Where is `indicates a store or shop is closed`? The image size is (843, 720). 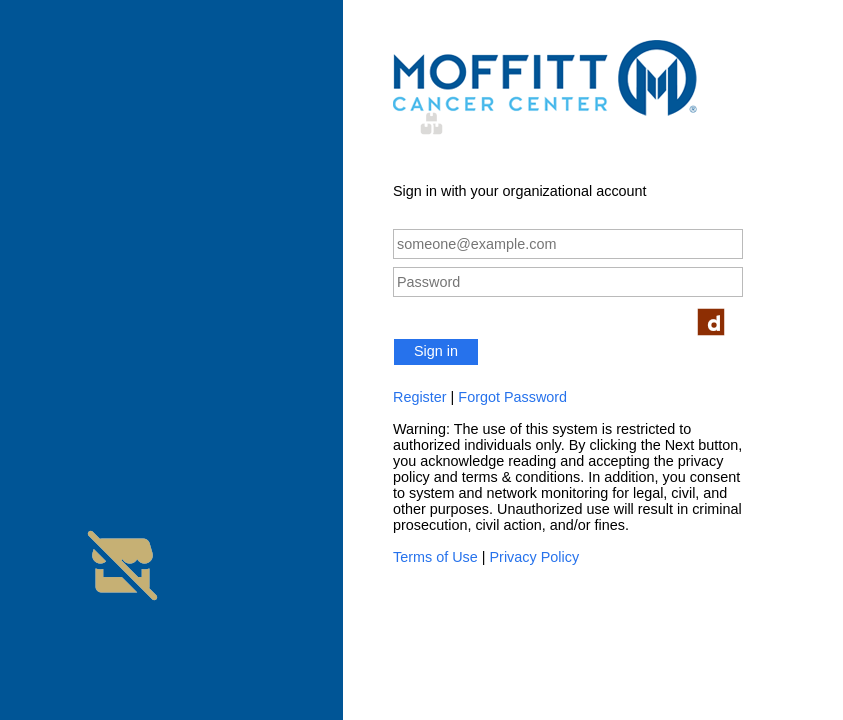 indicates a store or shop is closed is located at coordinates (122, 565).